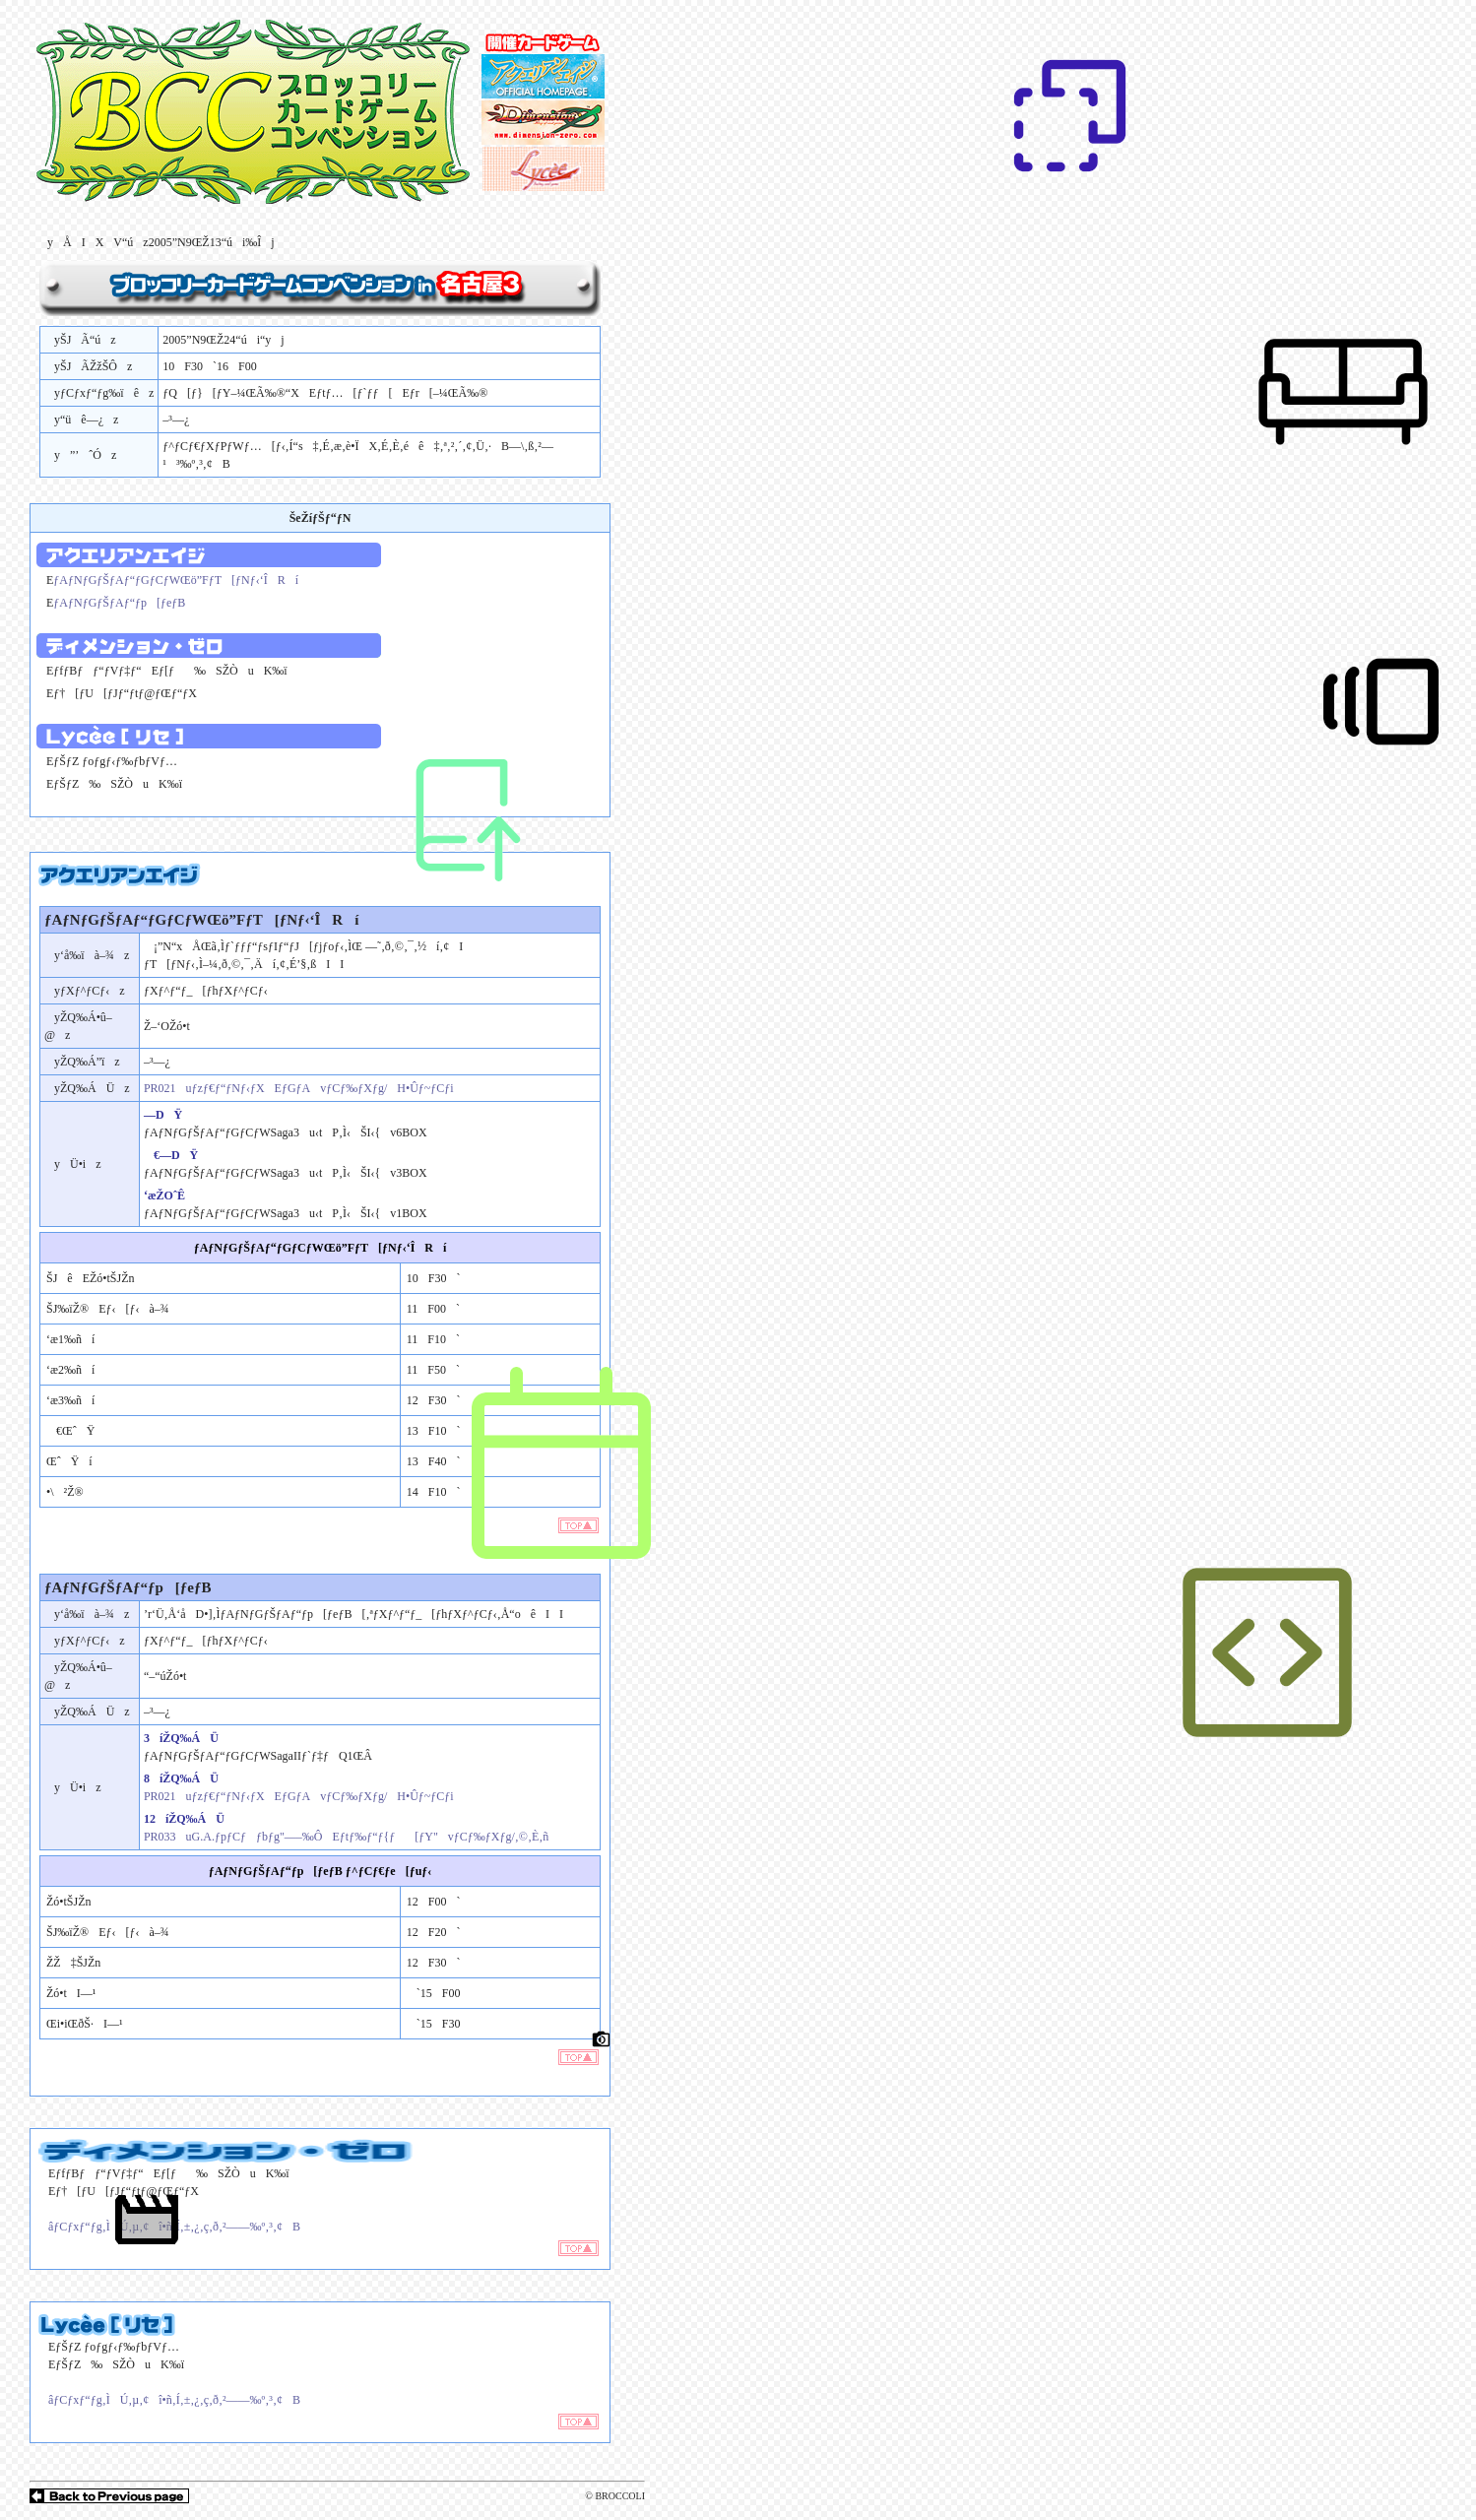 This screenshot has height=2520, width=1476. I want to click on view calendar or scheduled events, so click(561, 1469).